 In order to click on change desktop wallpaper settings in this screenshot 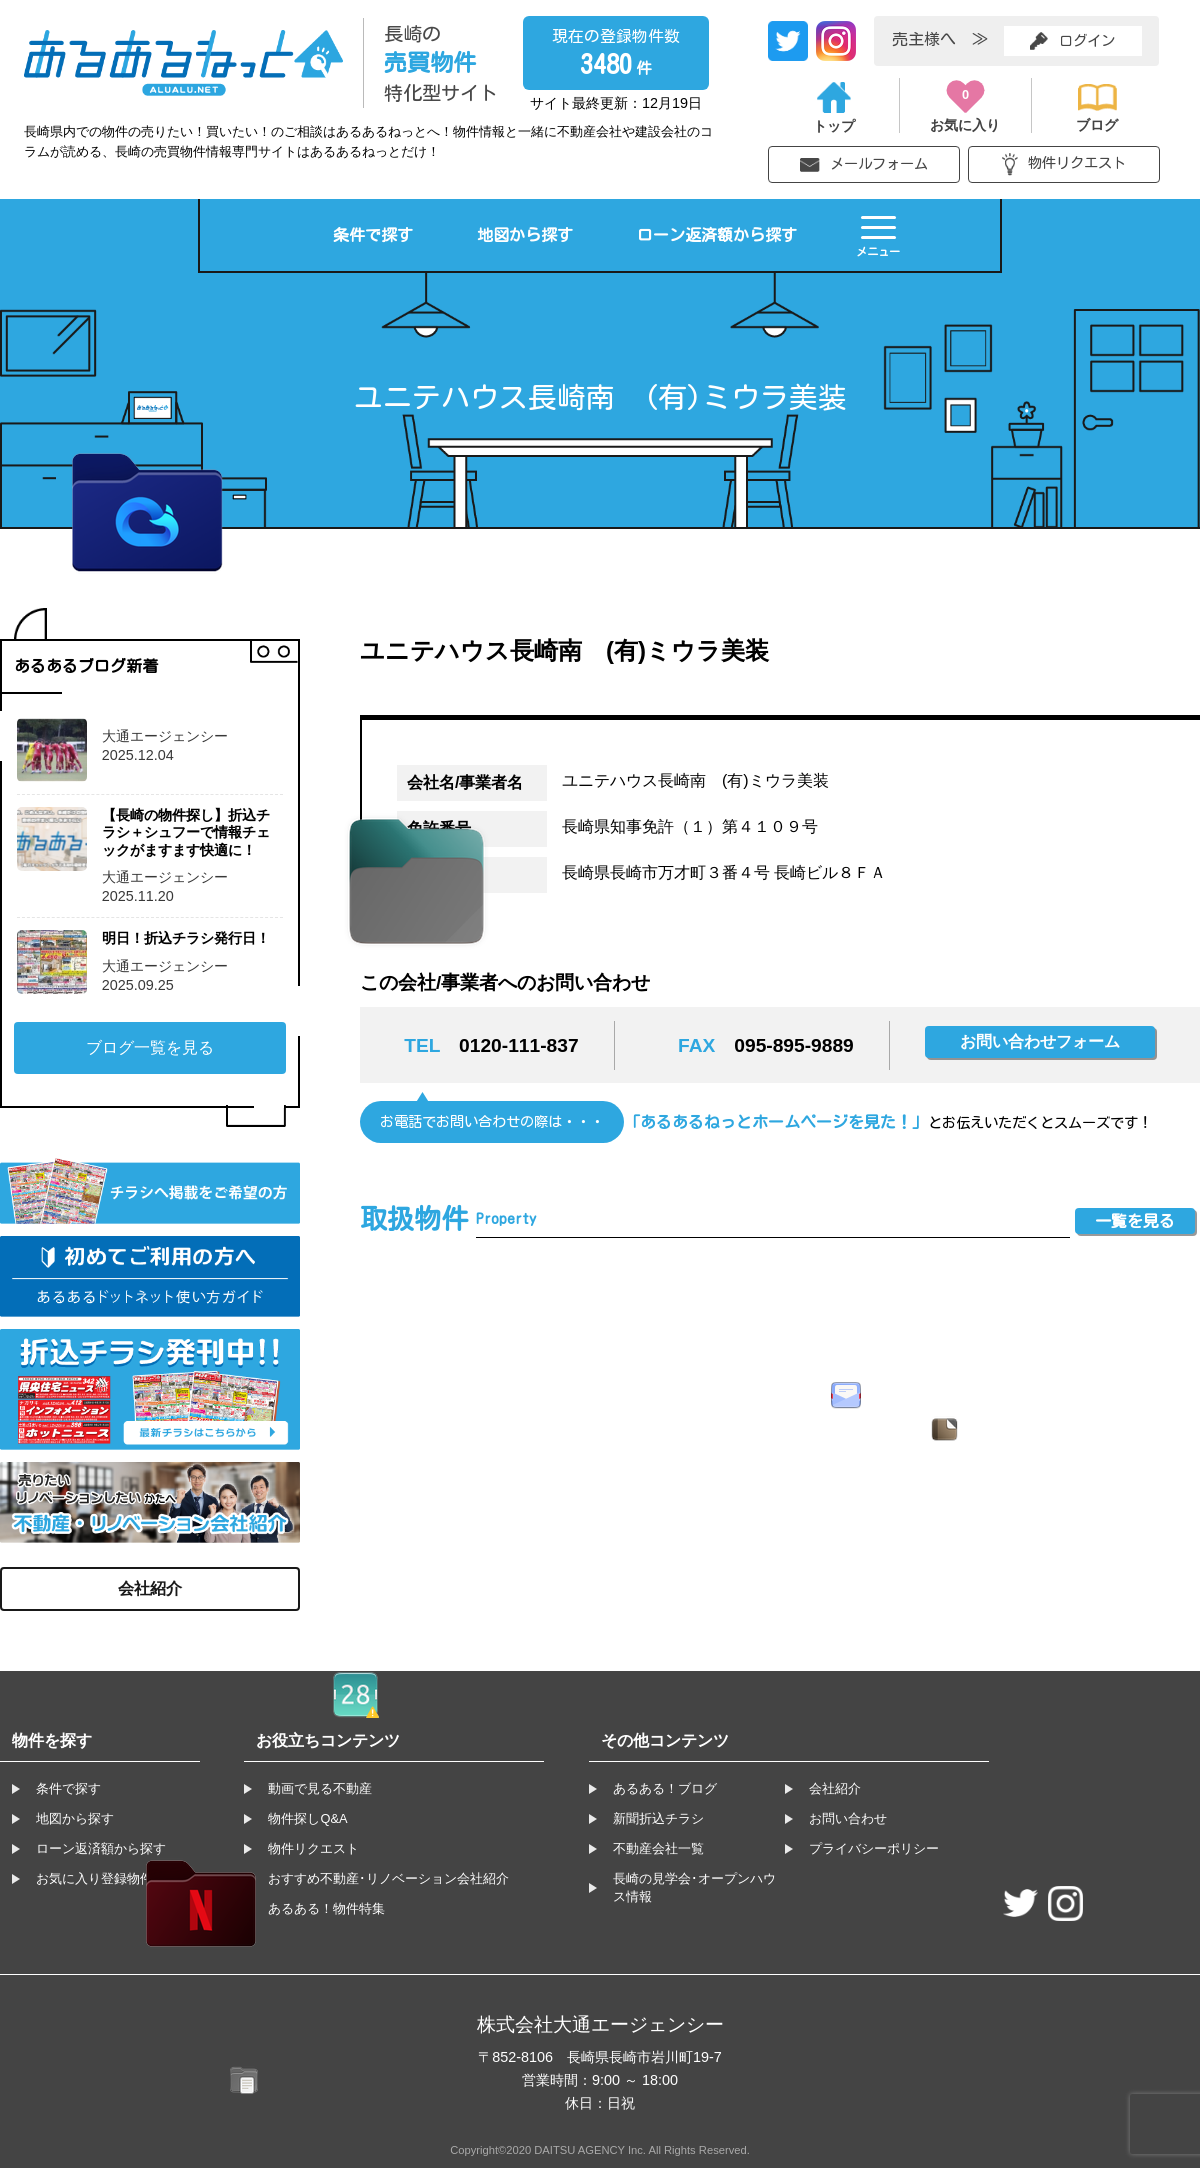, I will do `click(944, 1428)`.